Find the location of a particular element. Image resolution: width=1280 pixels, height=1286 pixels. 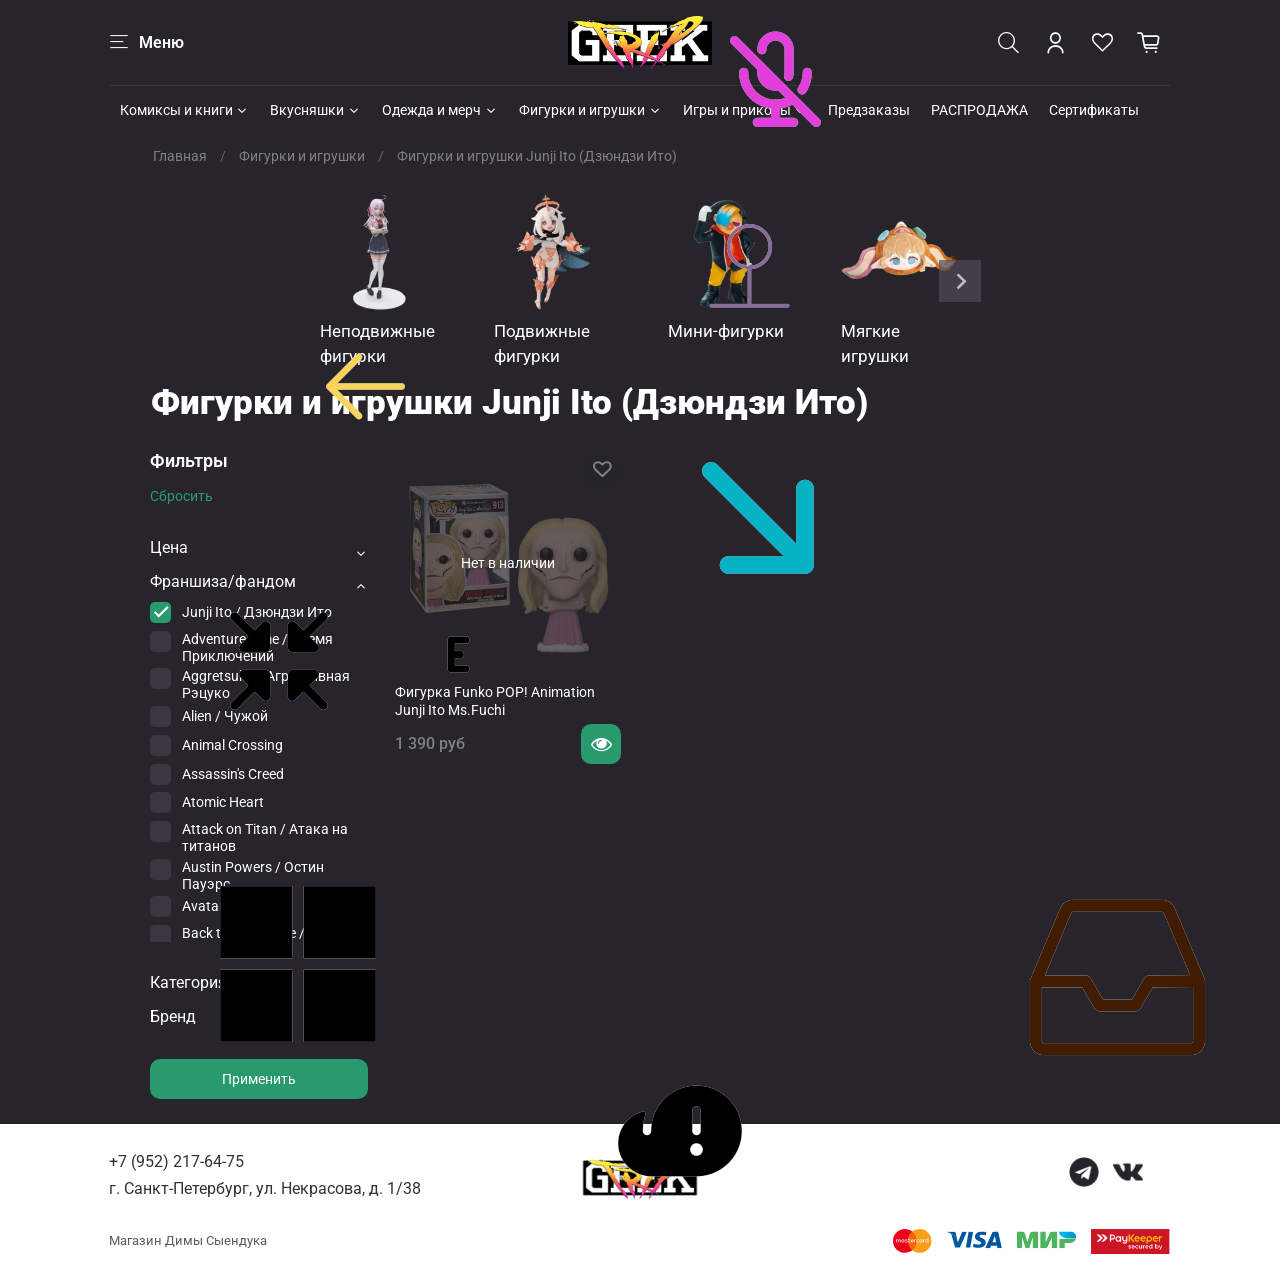

mark a location on the map is located at coordinates (749, 267).